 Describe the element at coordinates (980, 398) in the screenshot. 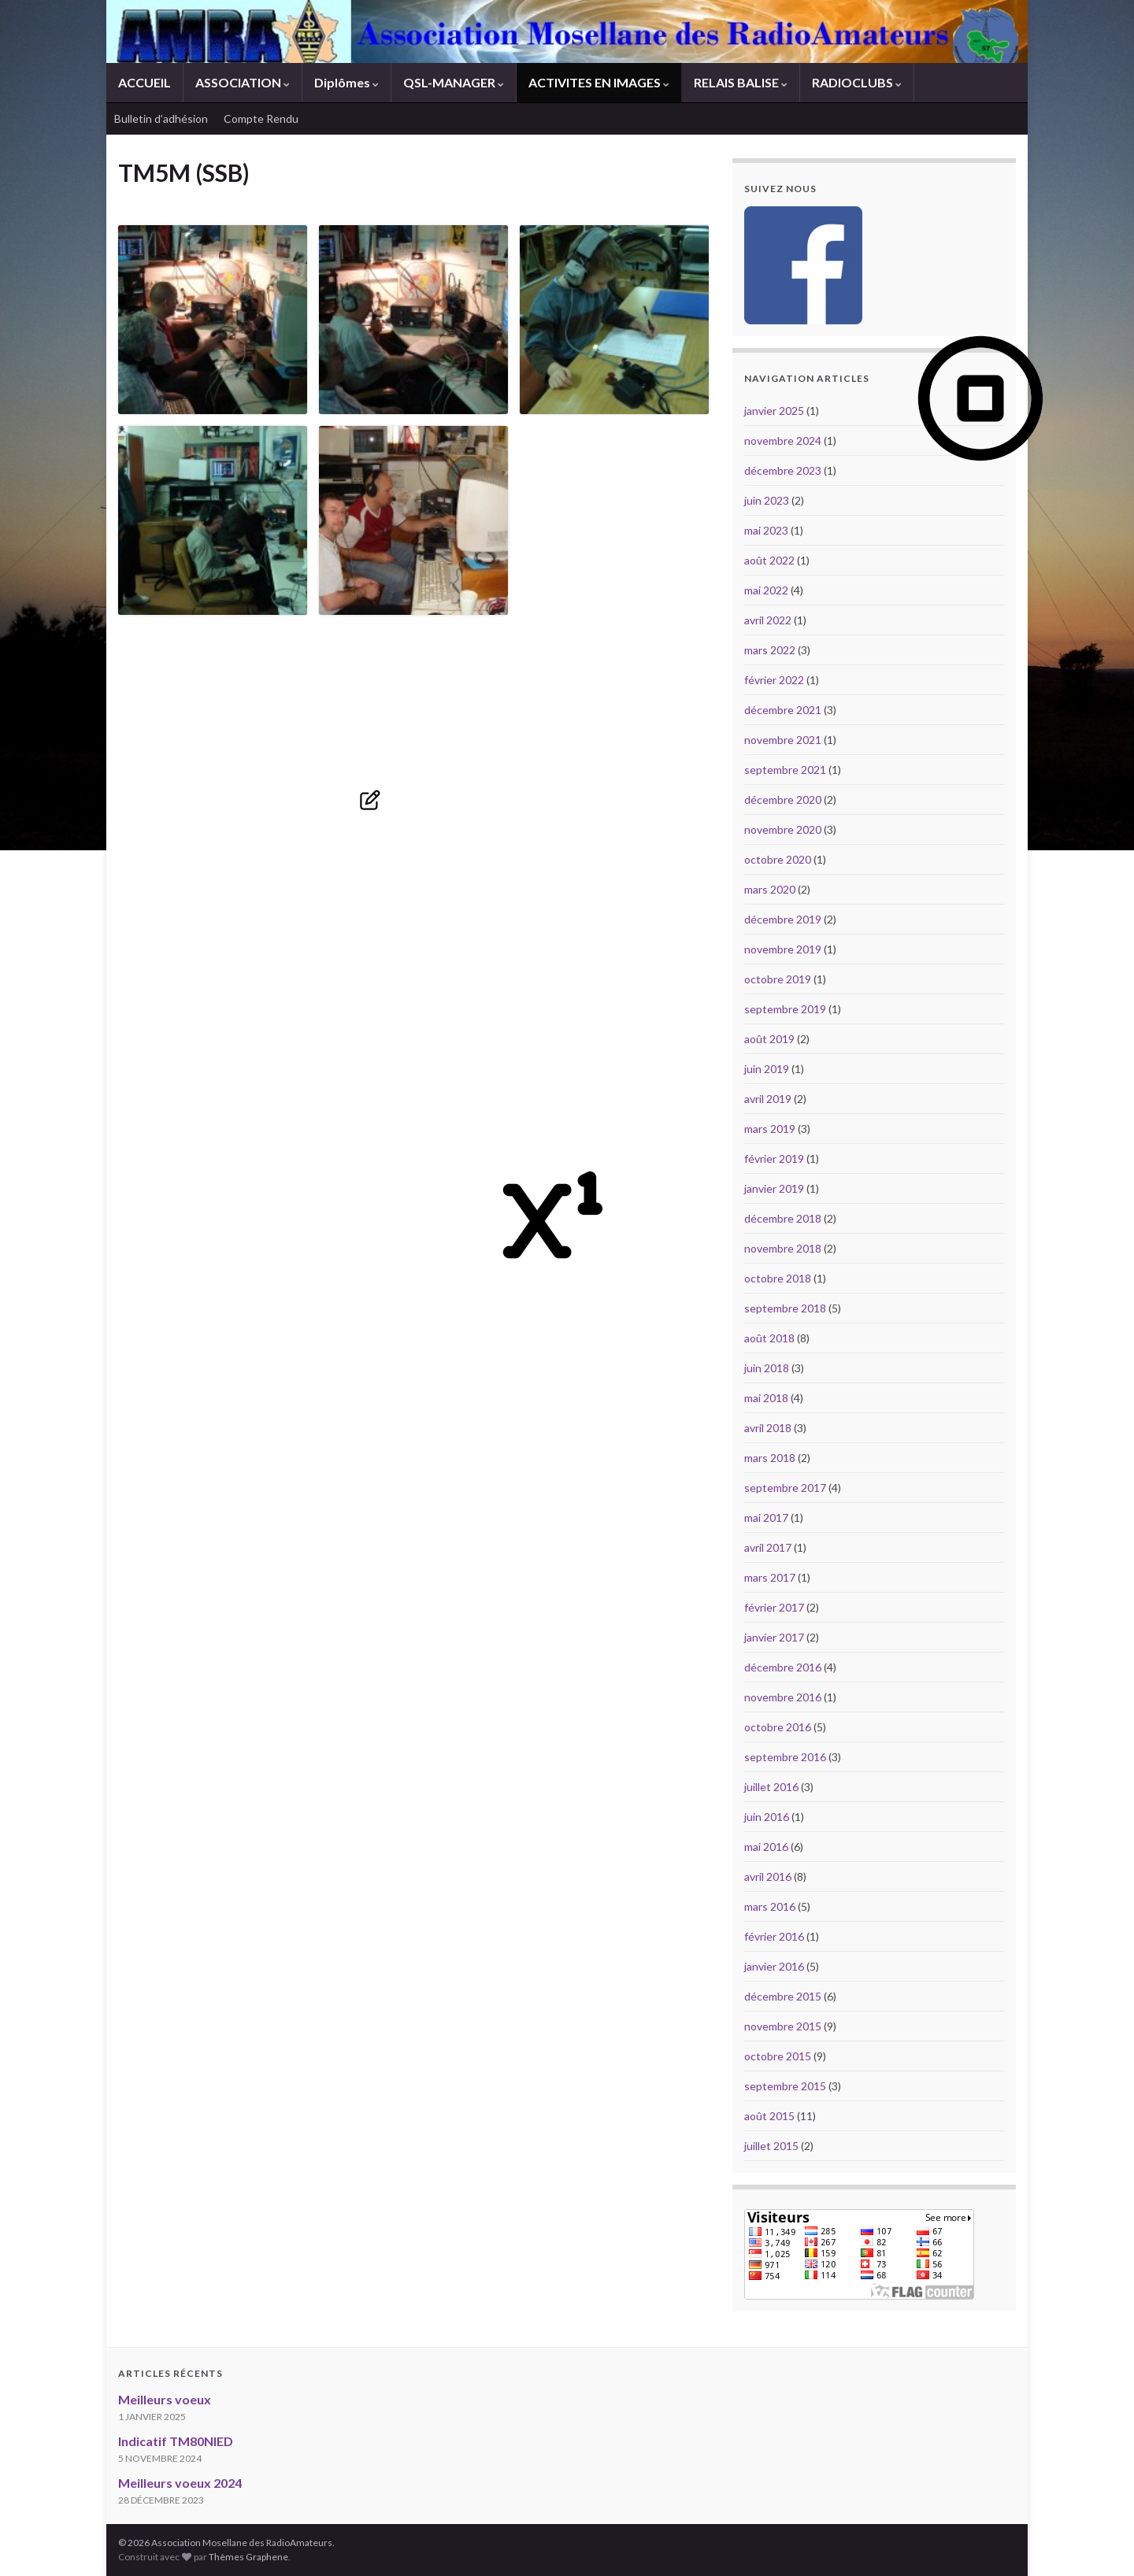

I see `stop media playback` at that location.